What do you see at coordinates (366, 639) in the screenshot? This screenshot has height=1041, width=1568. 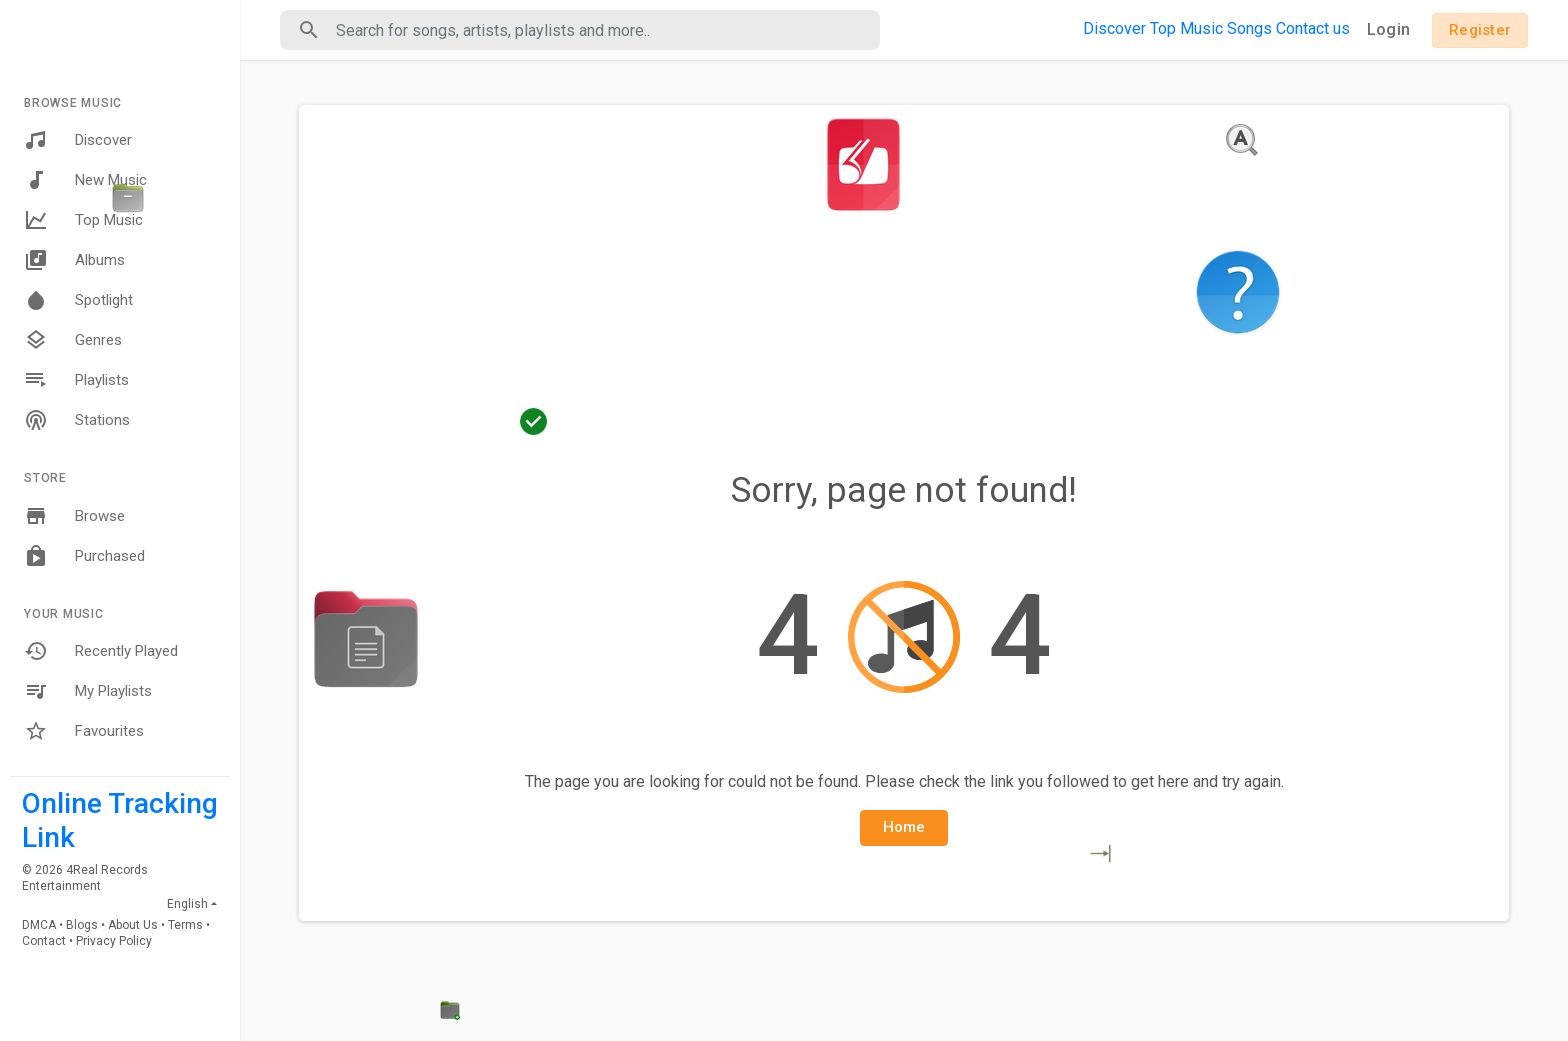 I see `open your documents folder` at bounding box center [366, 639].